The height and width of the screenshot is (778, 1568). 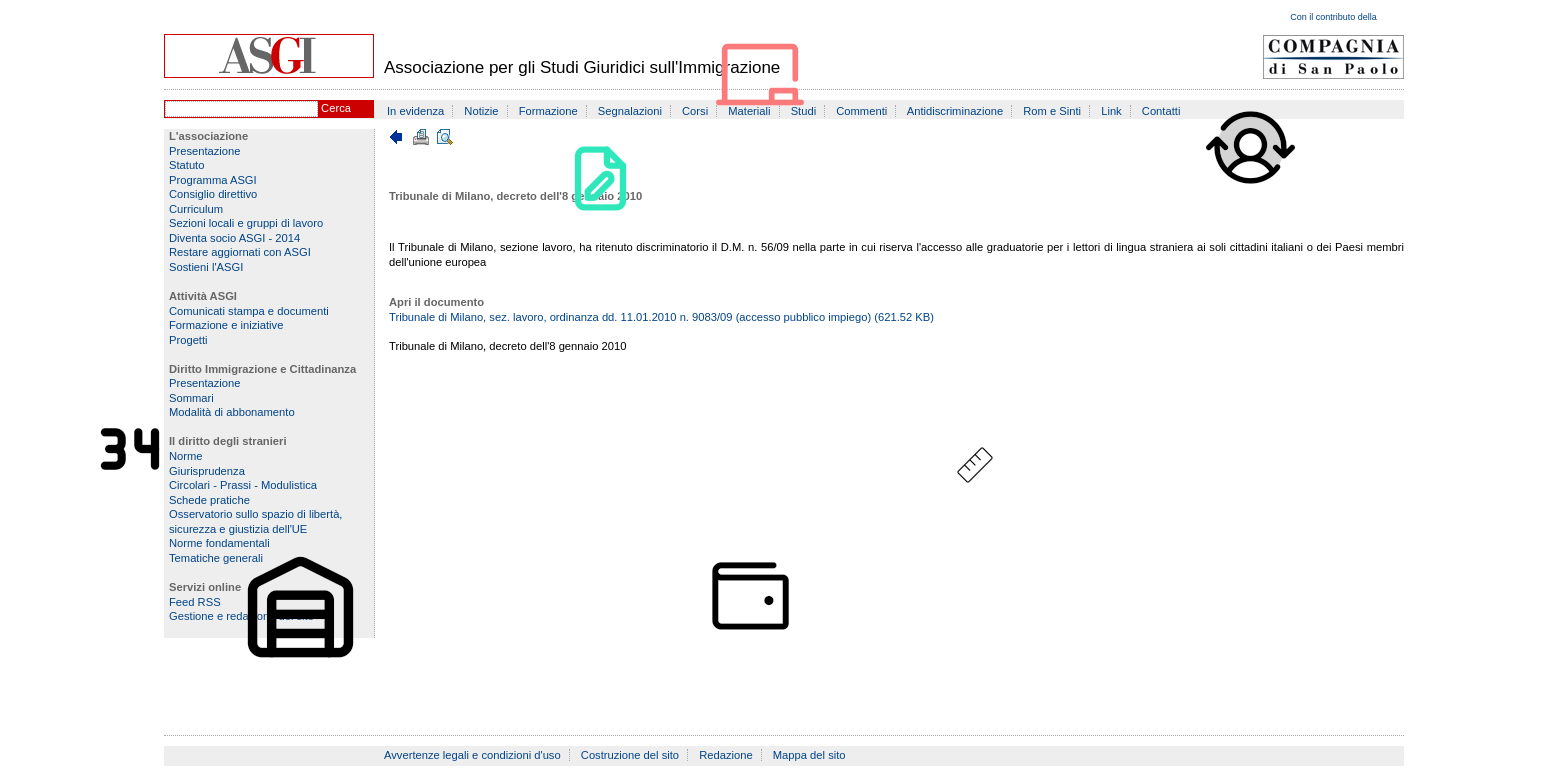 What do you see at coordinates (760, 76) in the screenshot?
I see `access whiteboard or presentation mode` at bounding box center [760, 76].